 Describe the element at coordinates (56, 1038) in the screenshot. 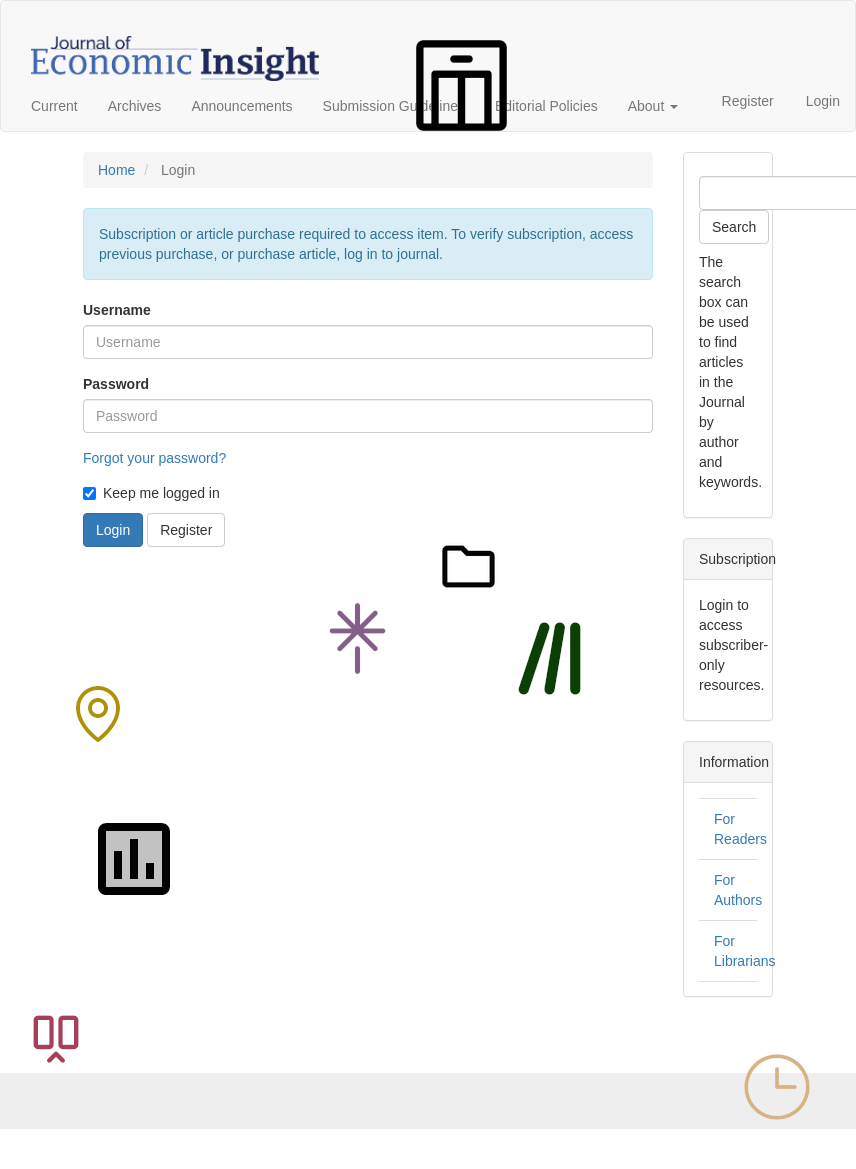

I see `align items to bottom edge` at that location.